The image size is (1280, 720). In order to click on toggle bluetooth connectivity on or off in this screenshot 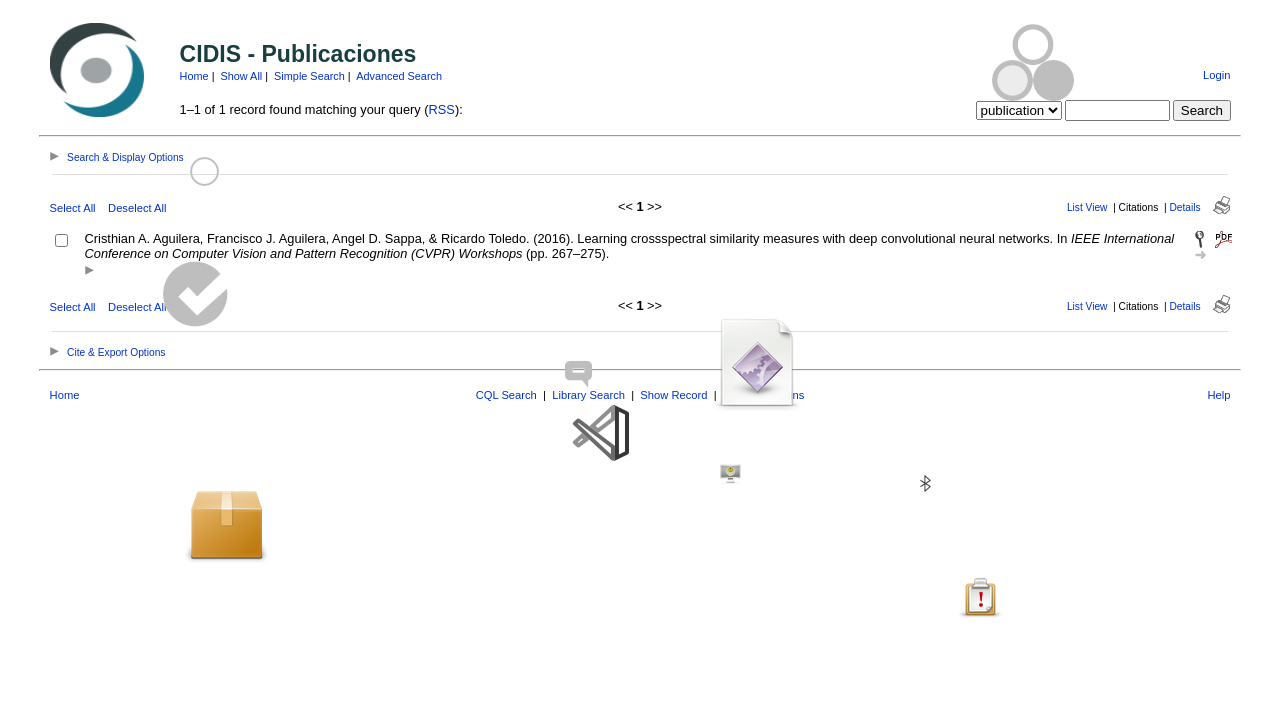, I will do `click(925, 483)`.